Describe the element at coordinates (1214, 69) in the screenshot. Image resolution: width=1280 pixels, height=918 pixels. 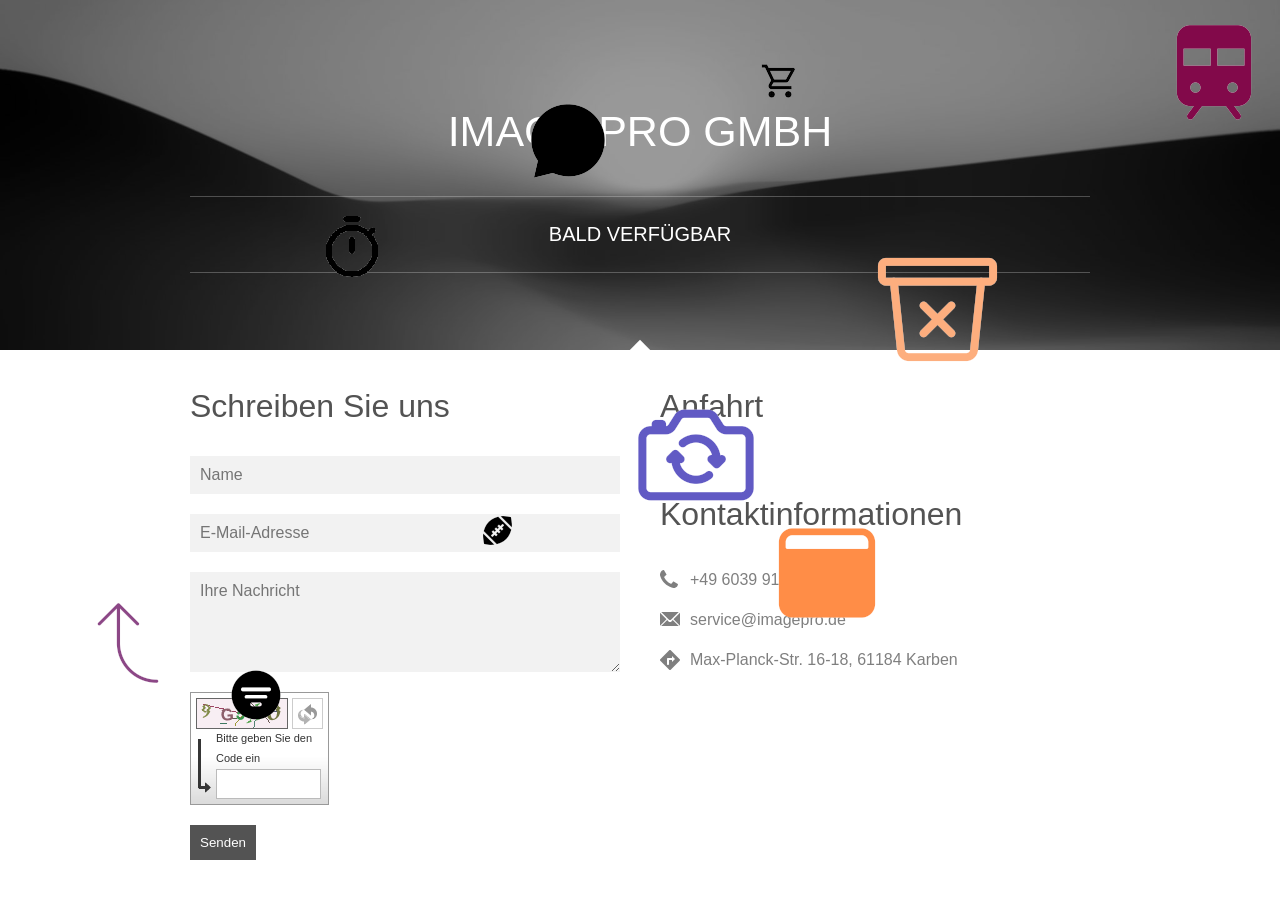
I see `access train schedules or railway information` at that location.